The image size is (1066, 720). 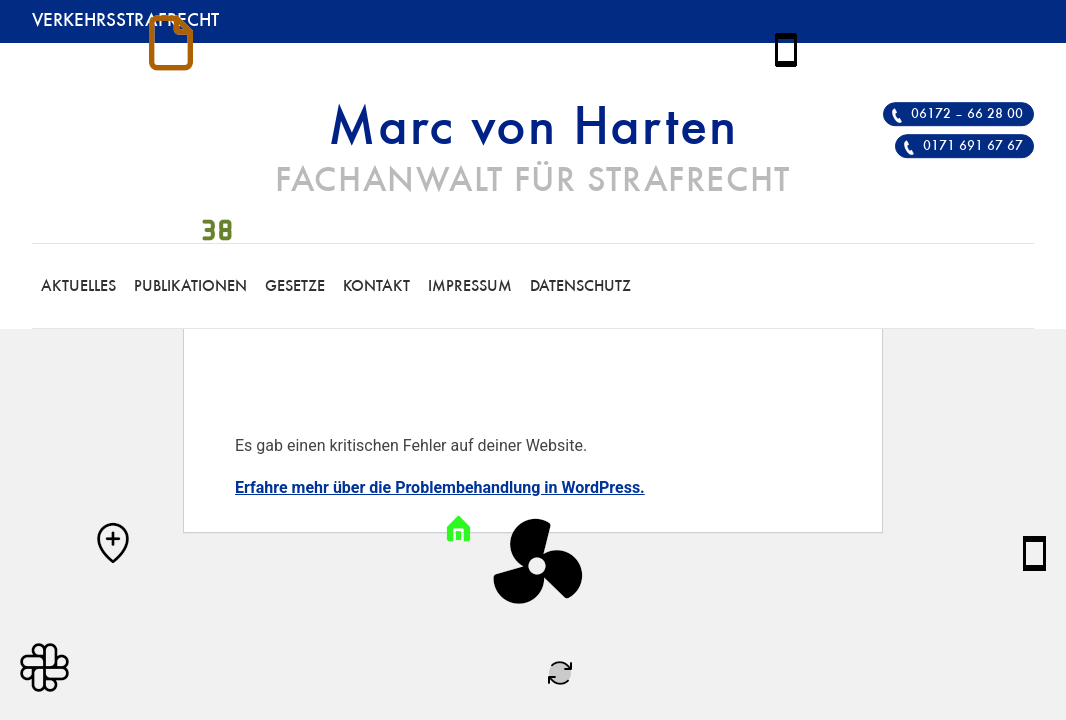 What do you see at coordinates (1034, 553) in the screenshot?
I see `set this device as primary phone` at bounding box center [1034, 553].